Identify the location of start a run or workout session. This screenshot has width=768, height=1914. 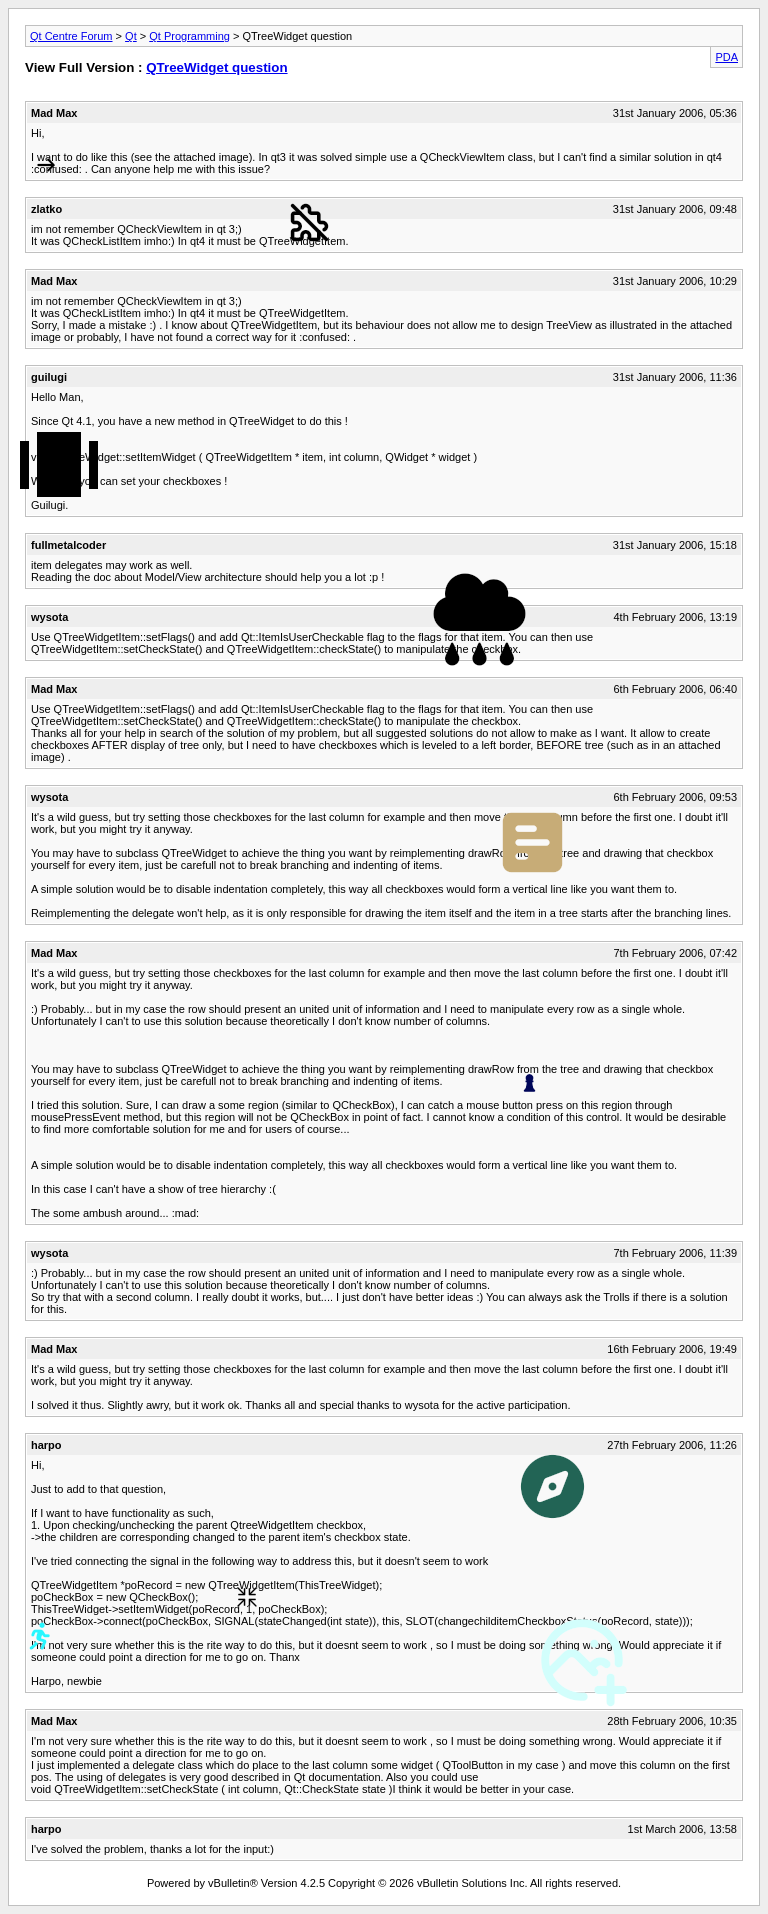
(40, 1636).